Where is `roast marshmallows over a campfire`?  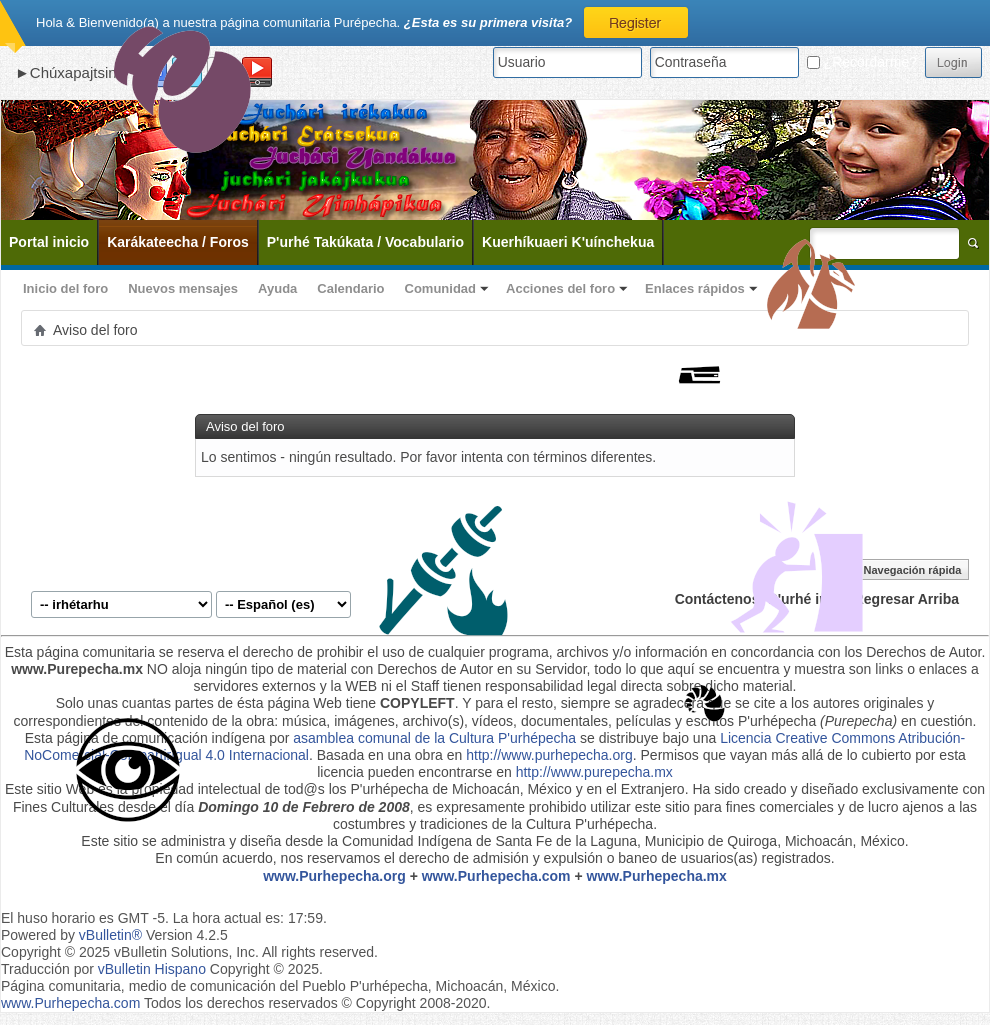 roast marshmallows over a campfire is located at coordinates (442, 570).